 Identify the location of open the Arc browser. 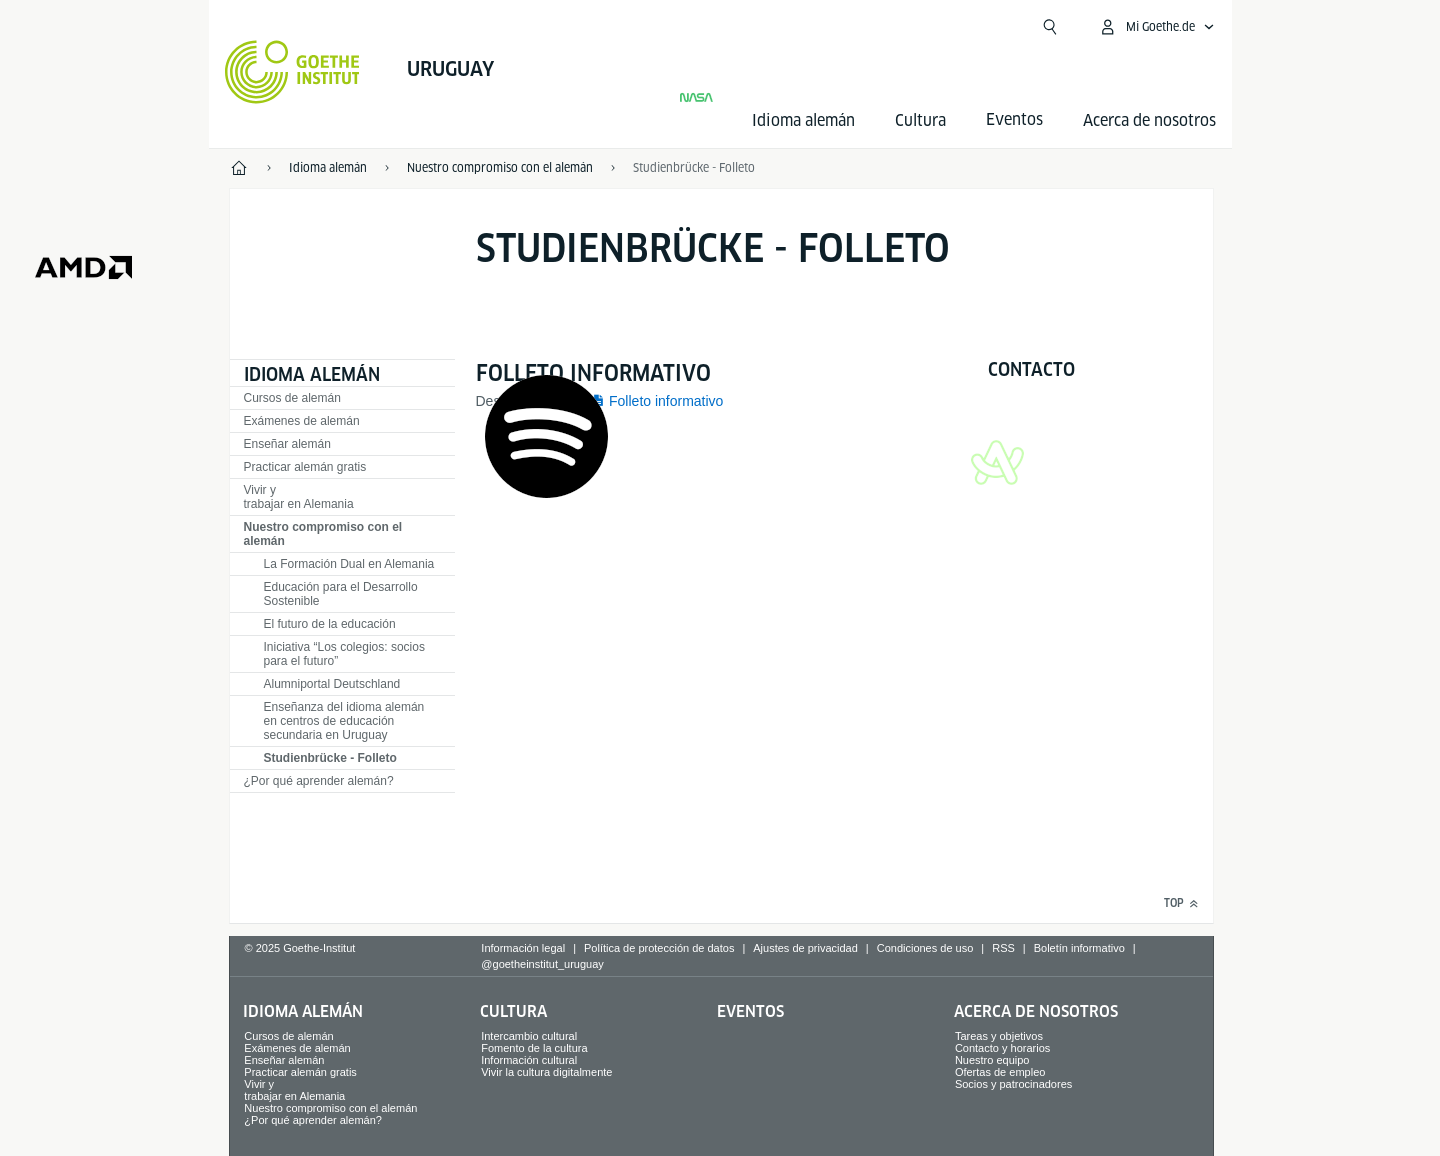
(997, 462).